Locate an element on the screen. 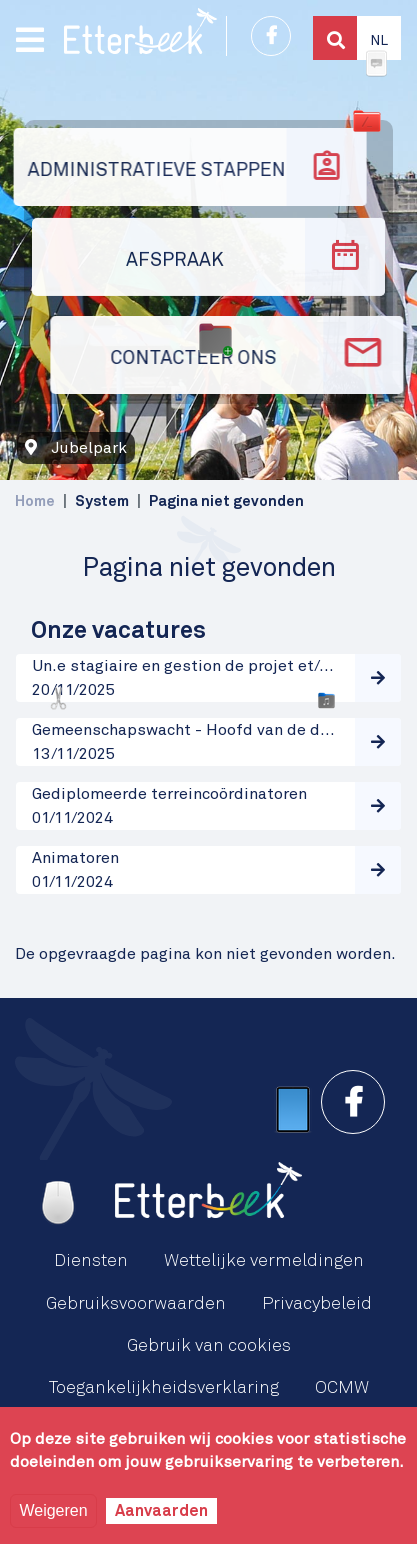 This screenshot has width=417, height=1544. open your music folder is located at coordinates (326, 700).